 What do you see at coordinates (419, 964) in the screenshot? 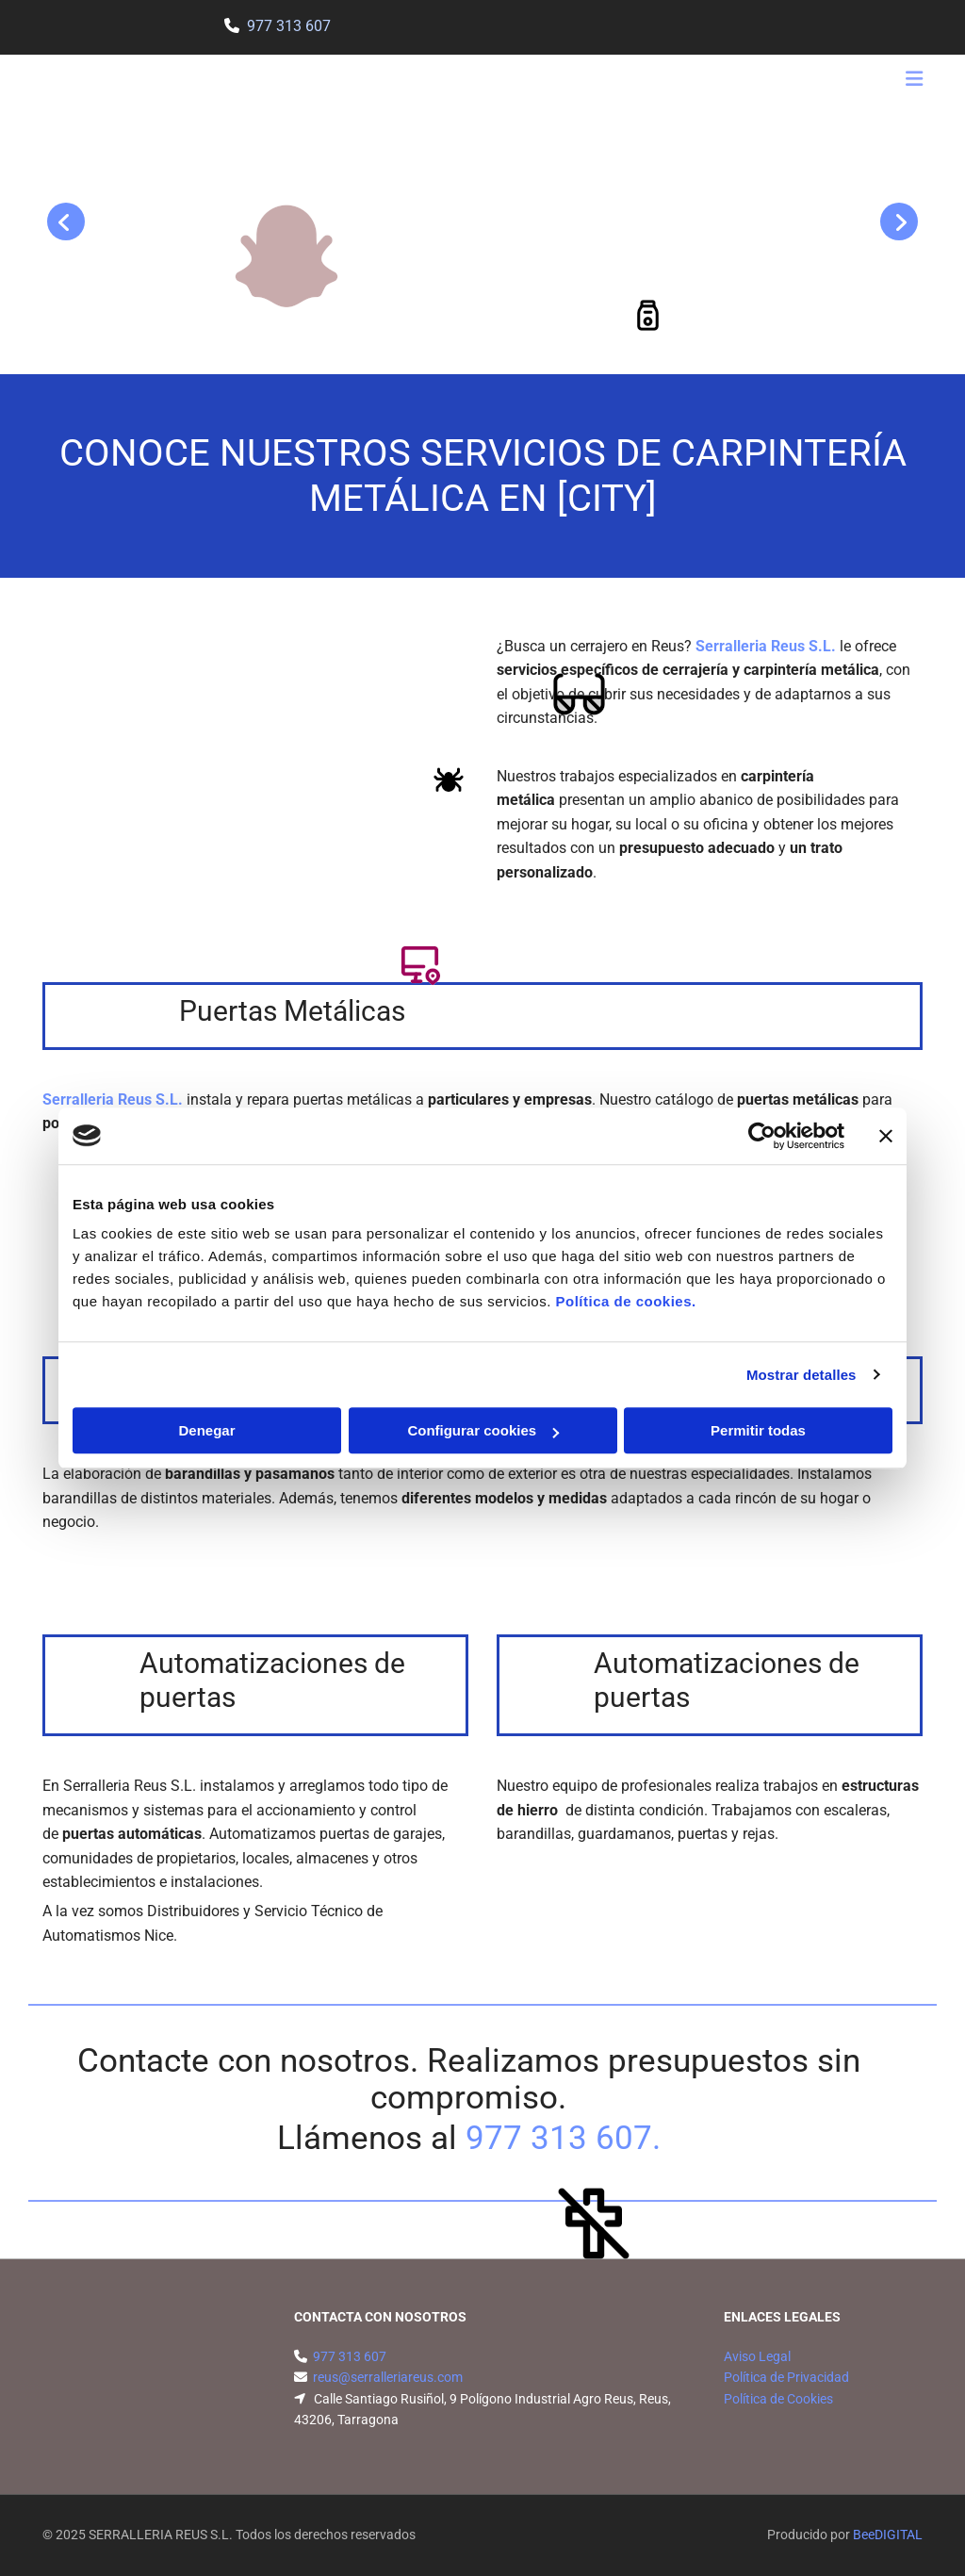
I see `view device location on map` at bounding box center [419, 964].